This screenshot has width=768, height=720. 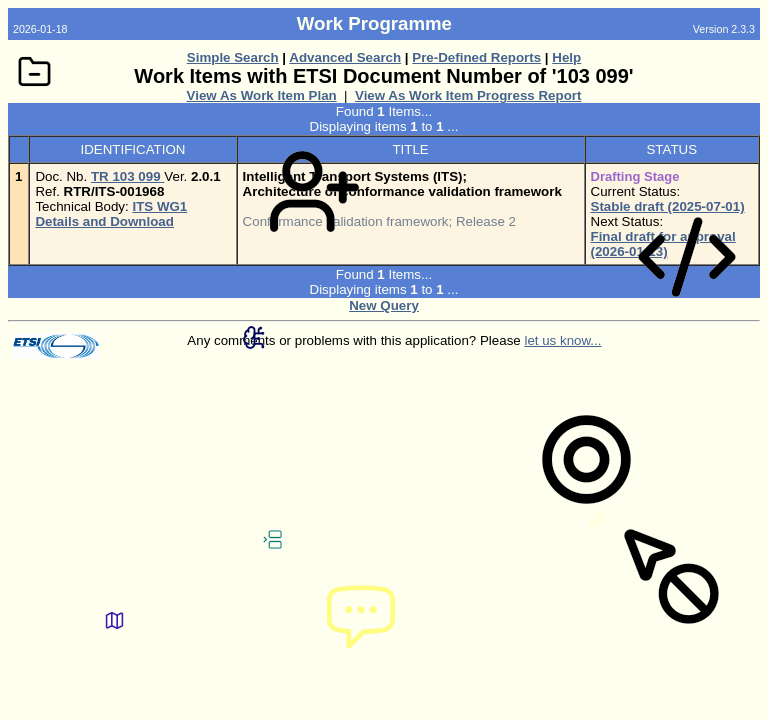 What do you see at coordinates (314, 191) in the screenshot?
I see `add a new contact or friend` at bounding box center [314, 191].